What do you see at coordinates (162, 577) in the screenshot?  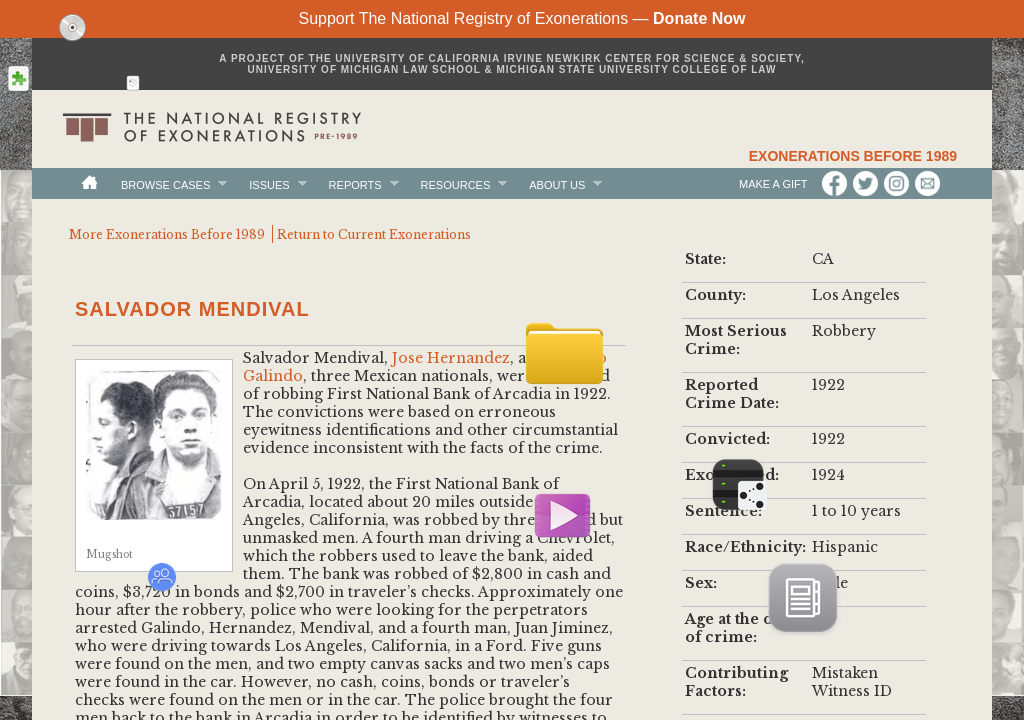 I see `access user account settings` at bounding box center [162, 577].